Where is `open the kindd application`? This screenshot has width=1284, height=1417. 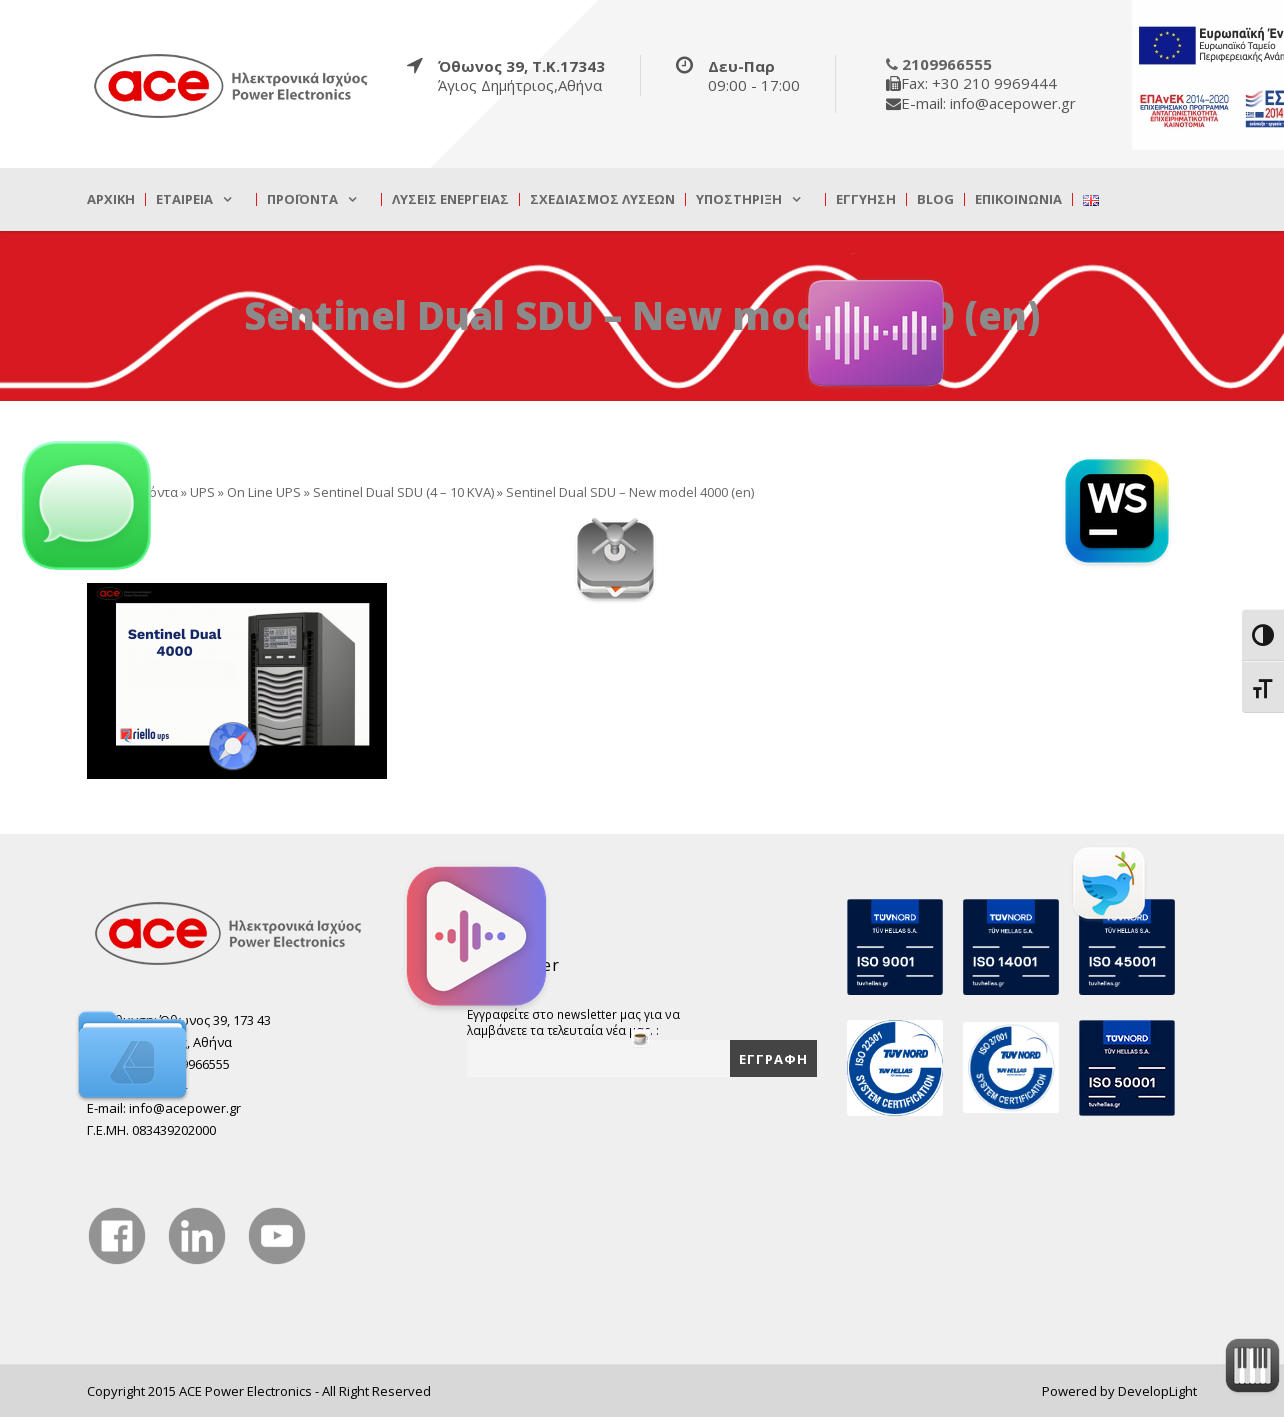 open the kindd application is located at coordinates (1109, 883).